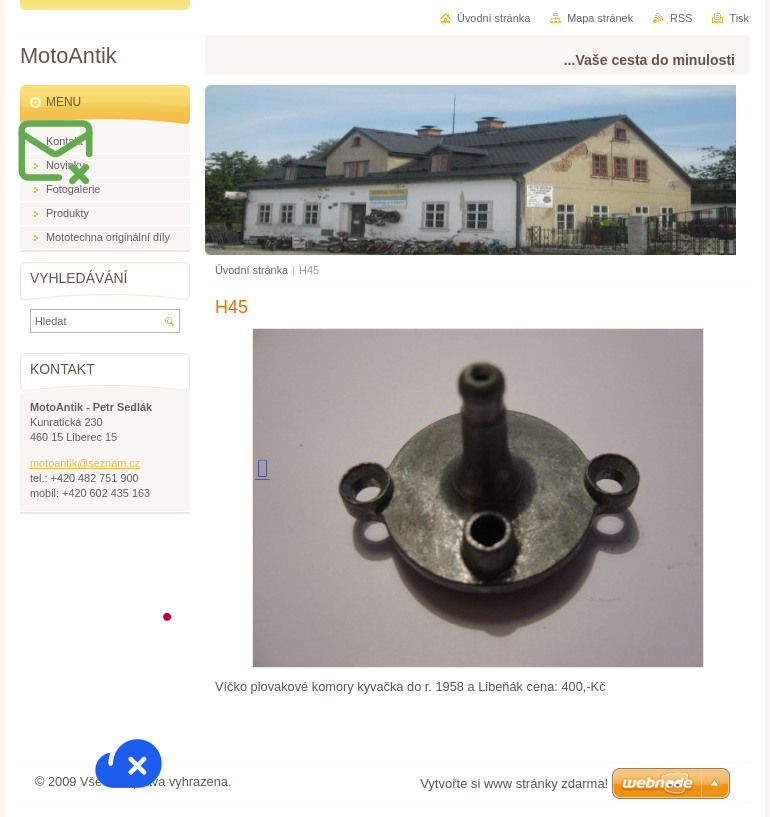 The image size is (770, 817). What do you see at coordinates (55, 150) in the screenshot?
I see `delete an email message` at bounding box center [55, 150].